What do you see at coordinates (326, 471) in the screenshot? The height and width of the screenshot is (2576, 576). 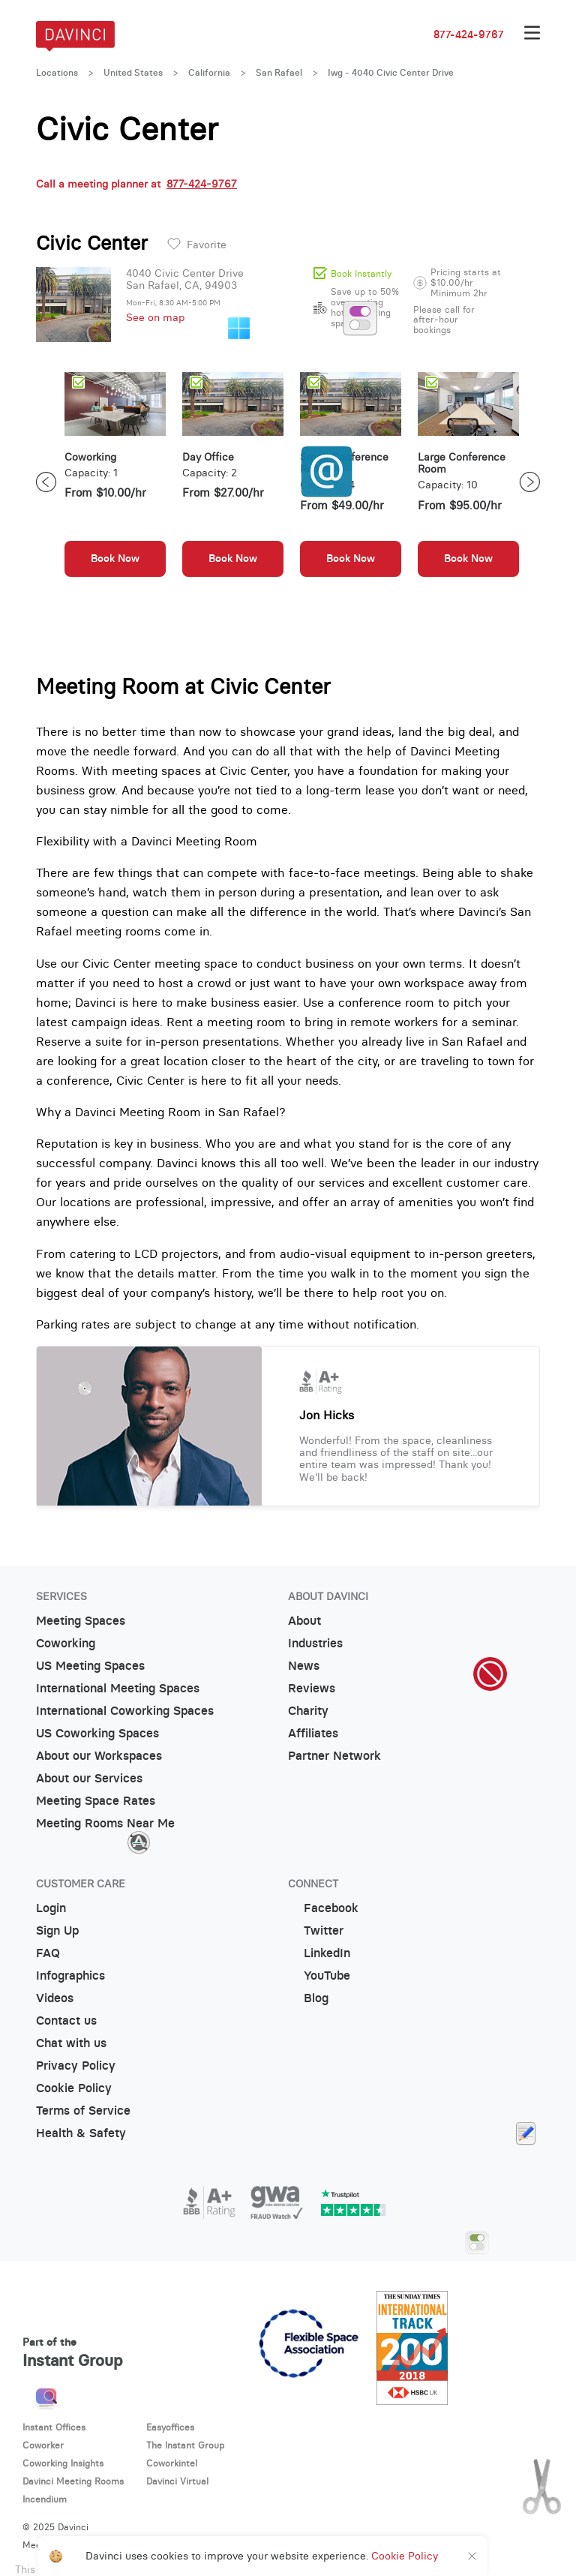 I see `manage email account credentials` at bounding box center [326, 471].